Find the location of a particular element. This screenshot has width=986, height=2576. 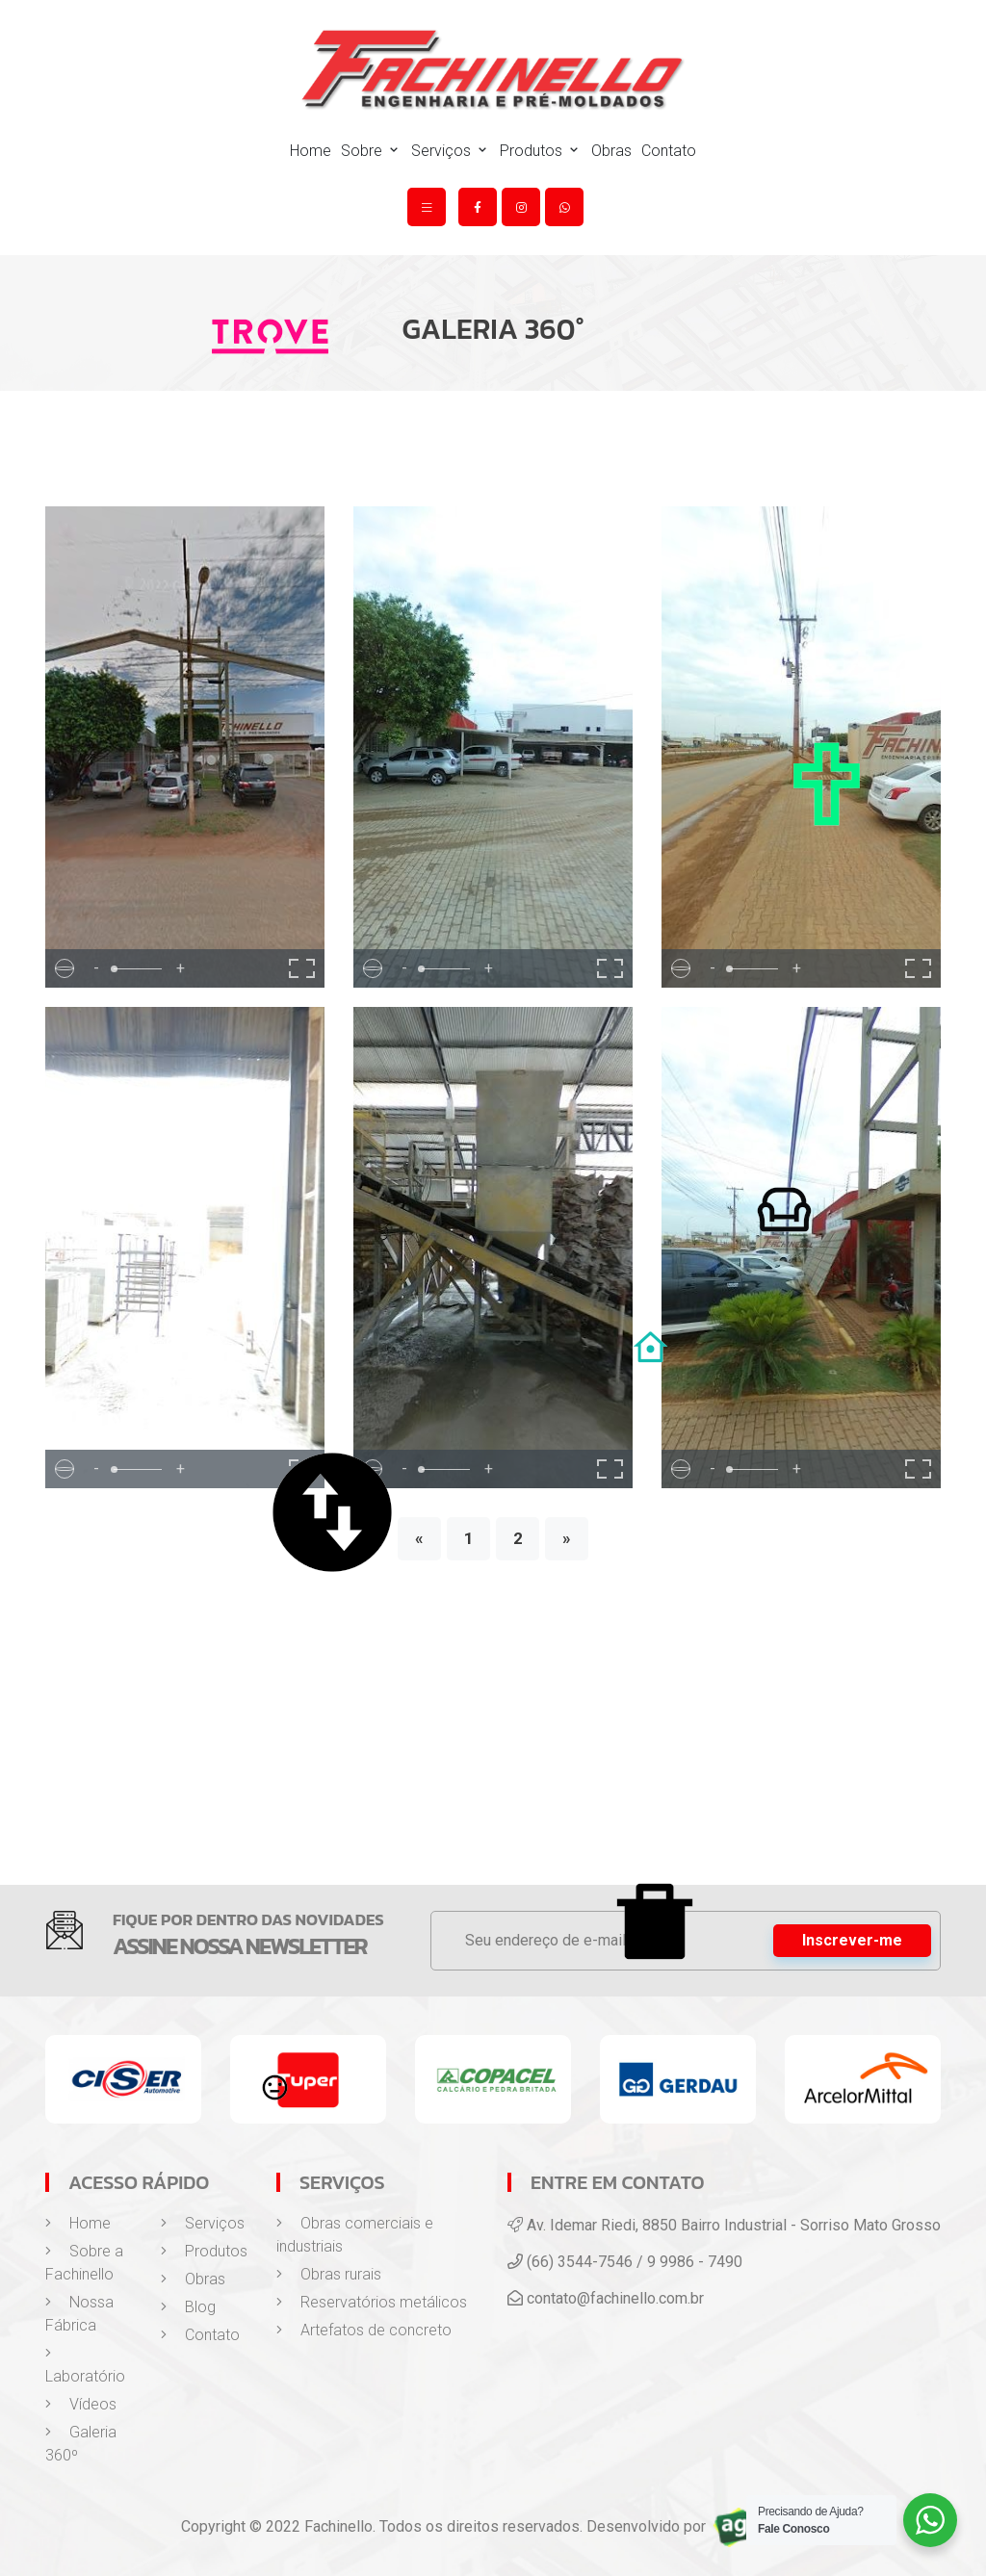

delete selected item is located at coordinates (655, 1921).